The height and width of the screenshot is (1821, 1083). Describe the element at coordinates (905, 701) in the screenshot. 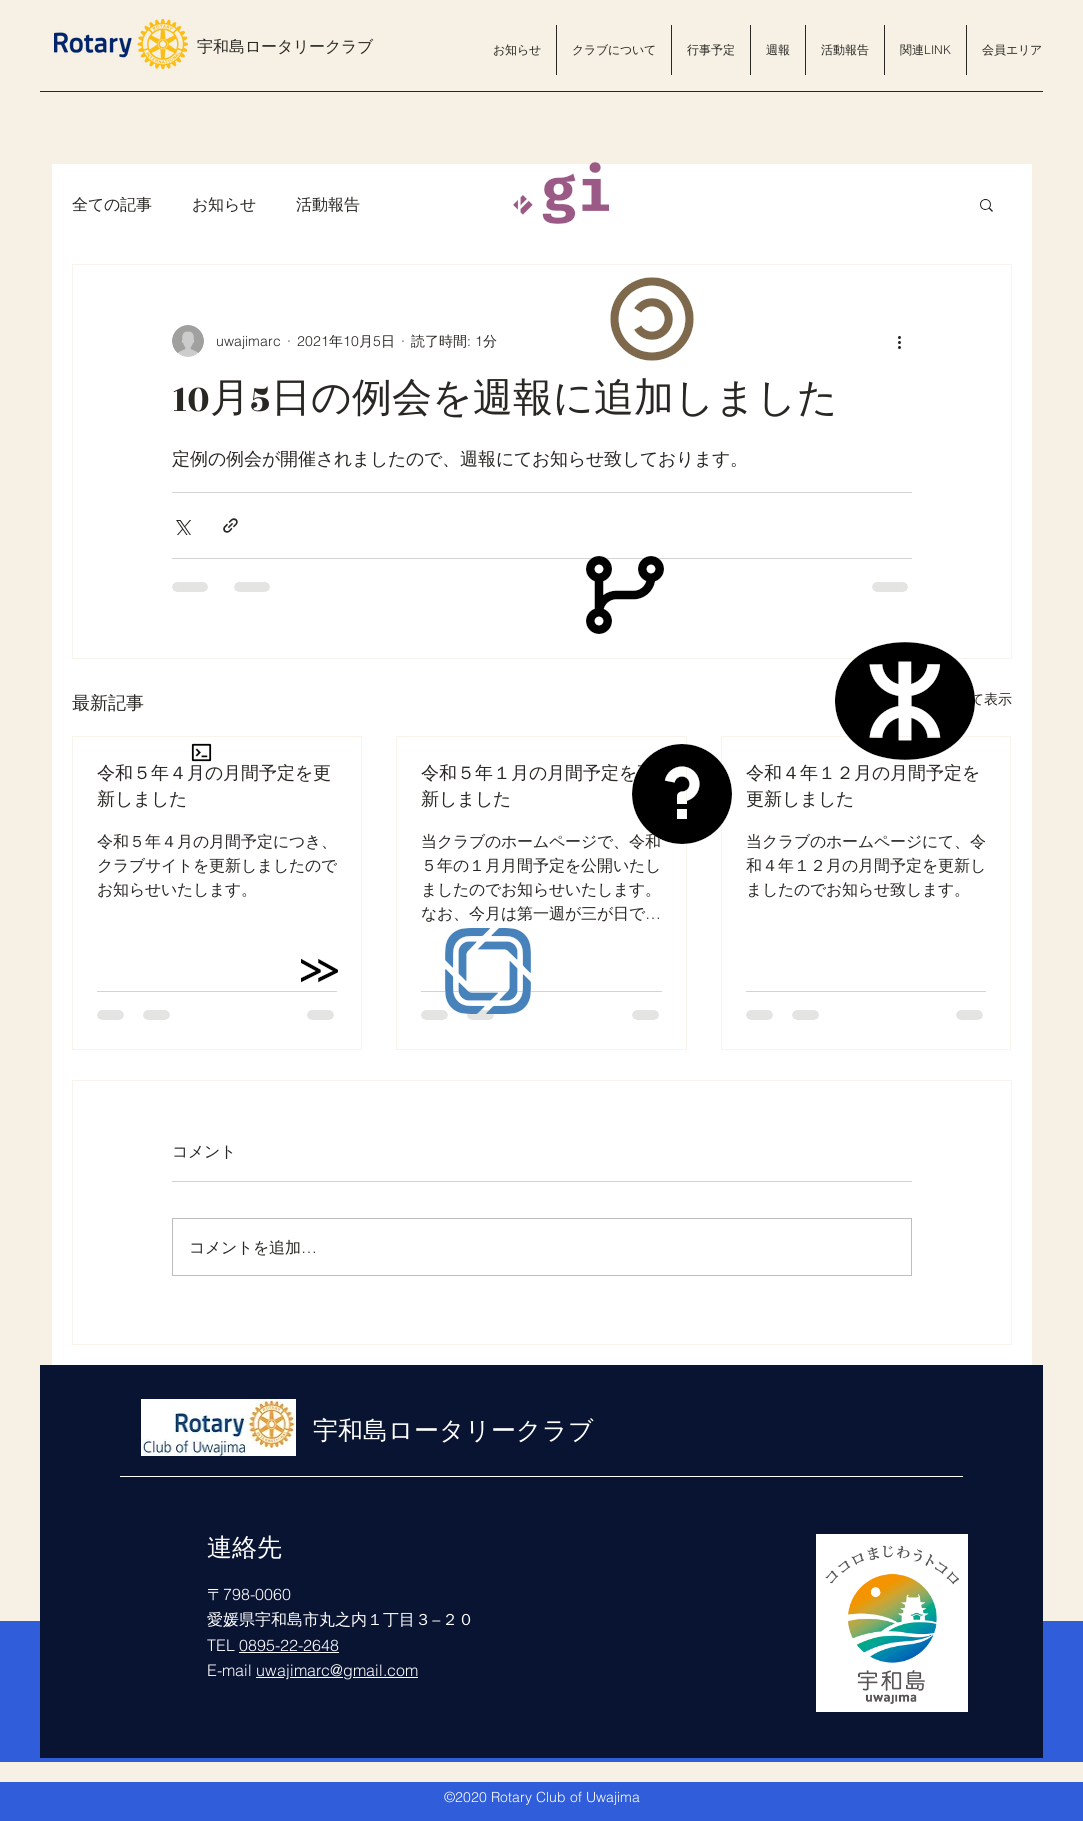

I see `mtr (hong kong mass transit railway) company logo` at that location.